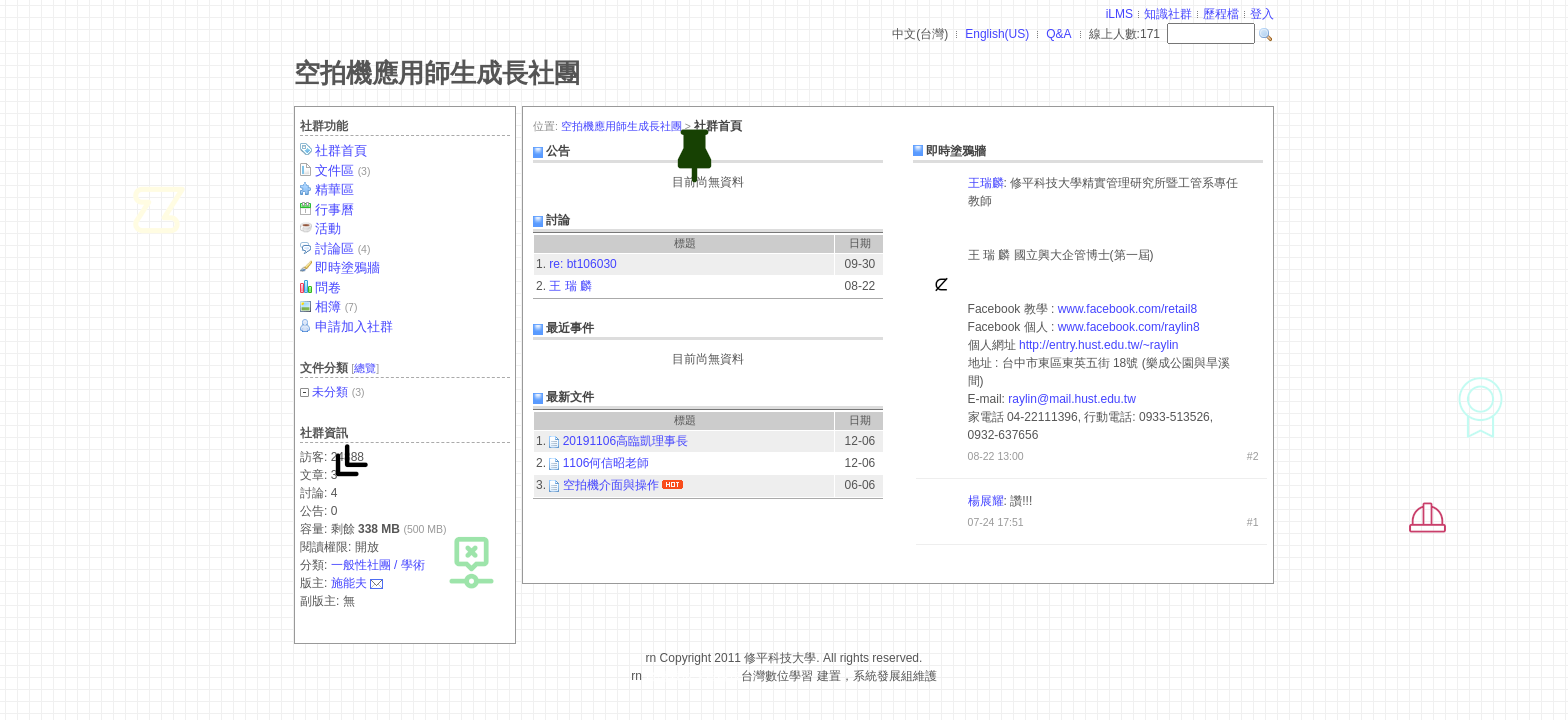 This screenshot has width=1568, height=720. Describe the element at coordinates (471, 561) in the screenshot. I see `remove an event from the timeline` at that location.